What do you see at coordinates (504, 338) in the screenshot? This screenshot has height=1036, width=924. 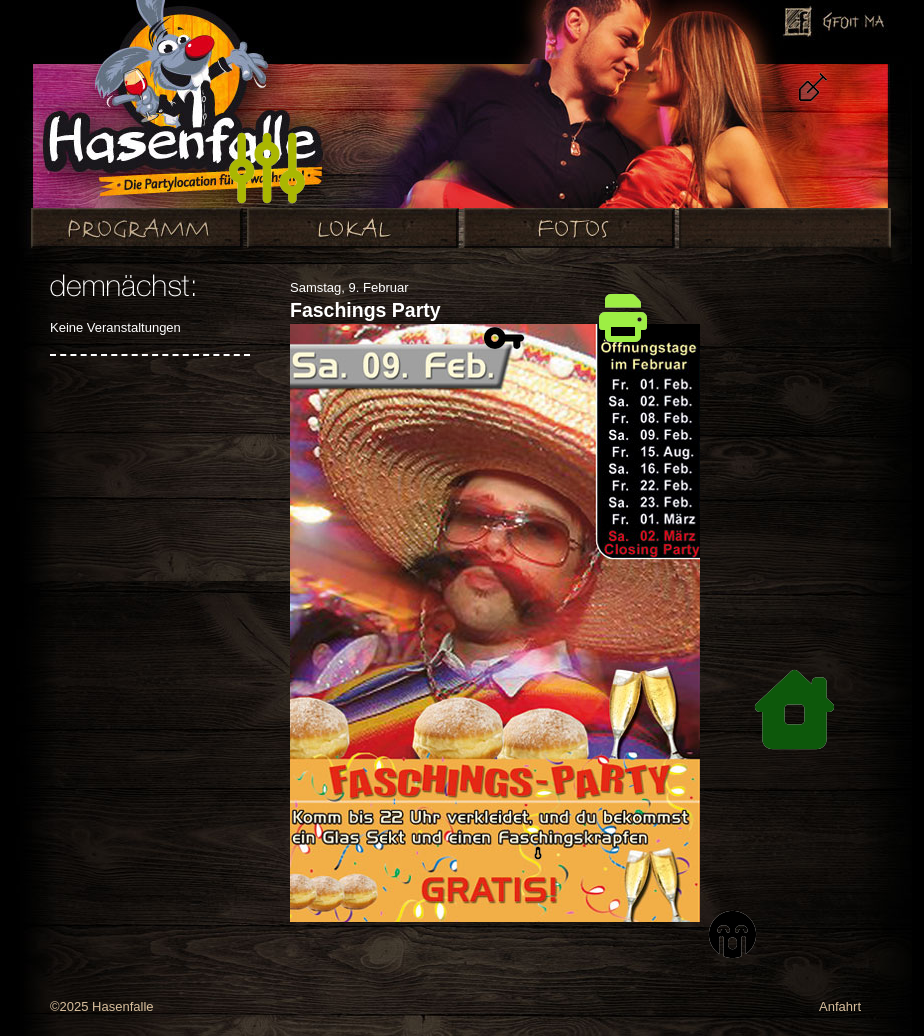 I see `access VPN or secure connection settings` at bounding box center [504, 338].